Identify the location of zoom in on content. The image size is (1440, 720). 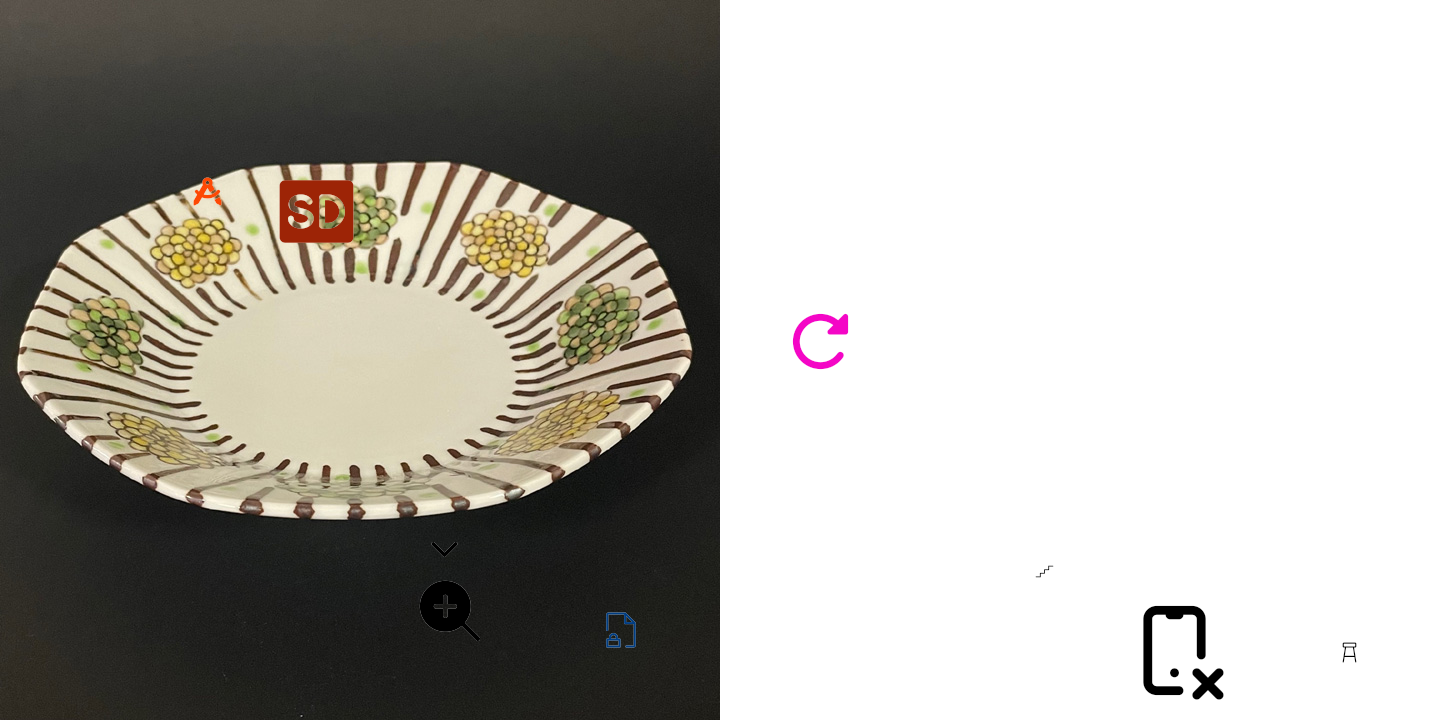
(450, 611).